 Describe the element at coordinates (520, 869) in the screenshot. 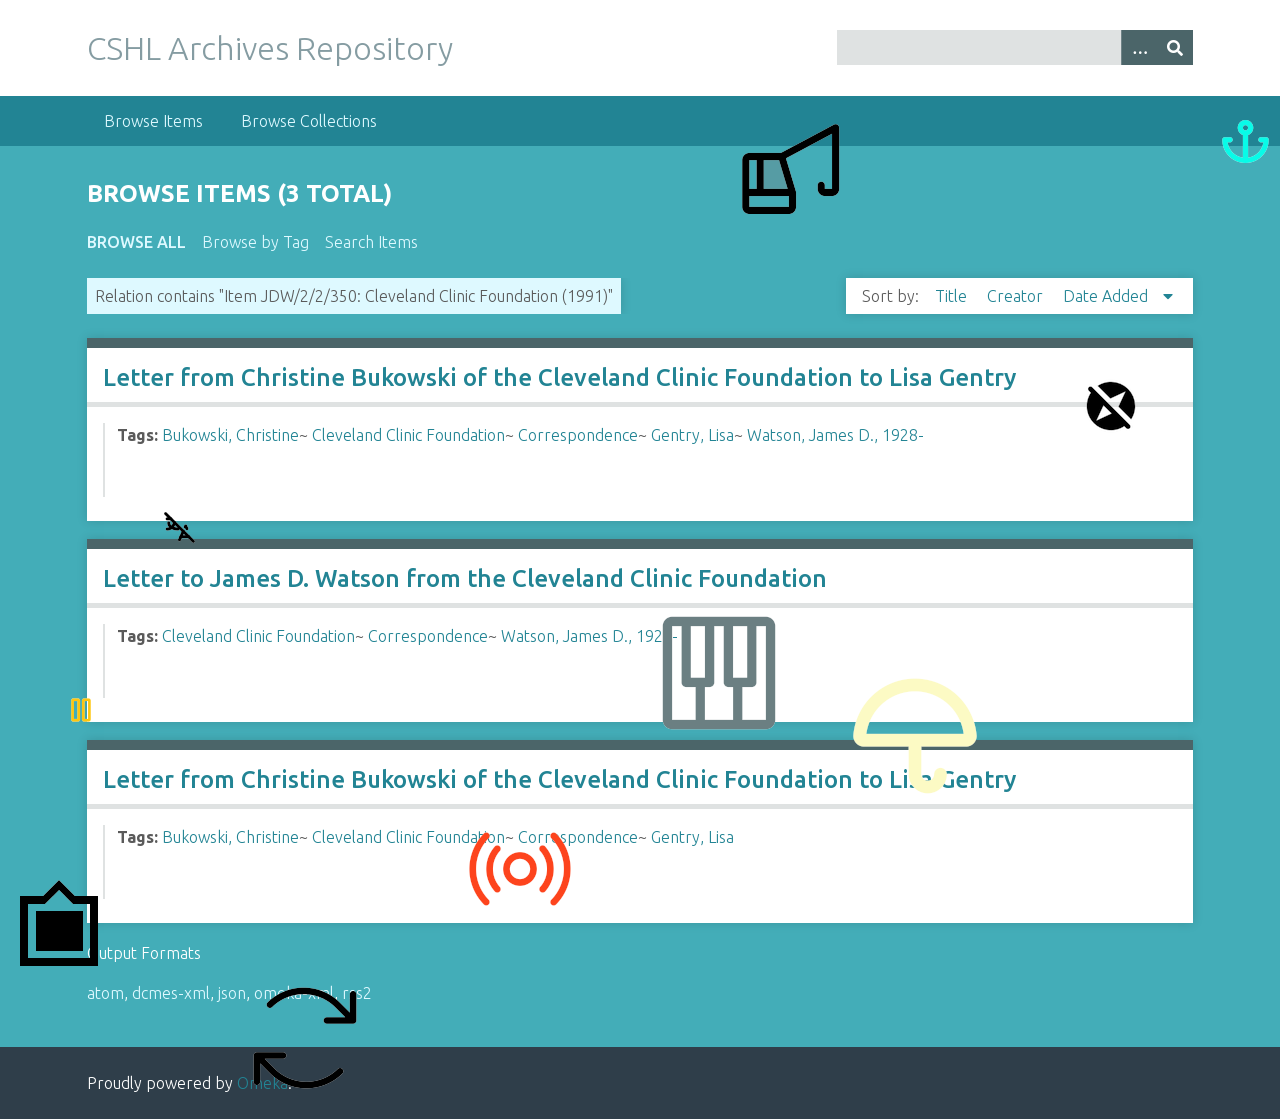

I see `start a live broadcast or stream` at that location.